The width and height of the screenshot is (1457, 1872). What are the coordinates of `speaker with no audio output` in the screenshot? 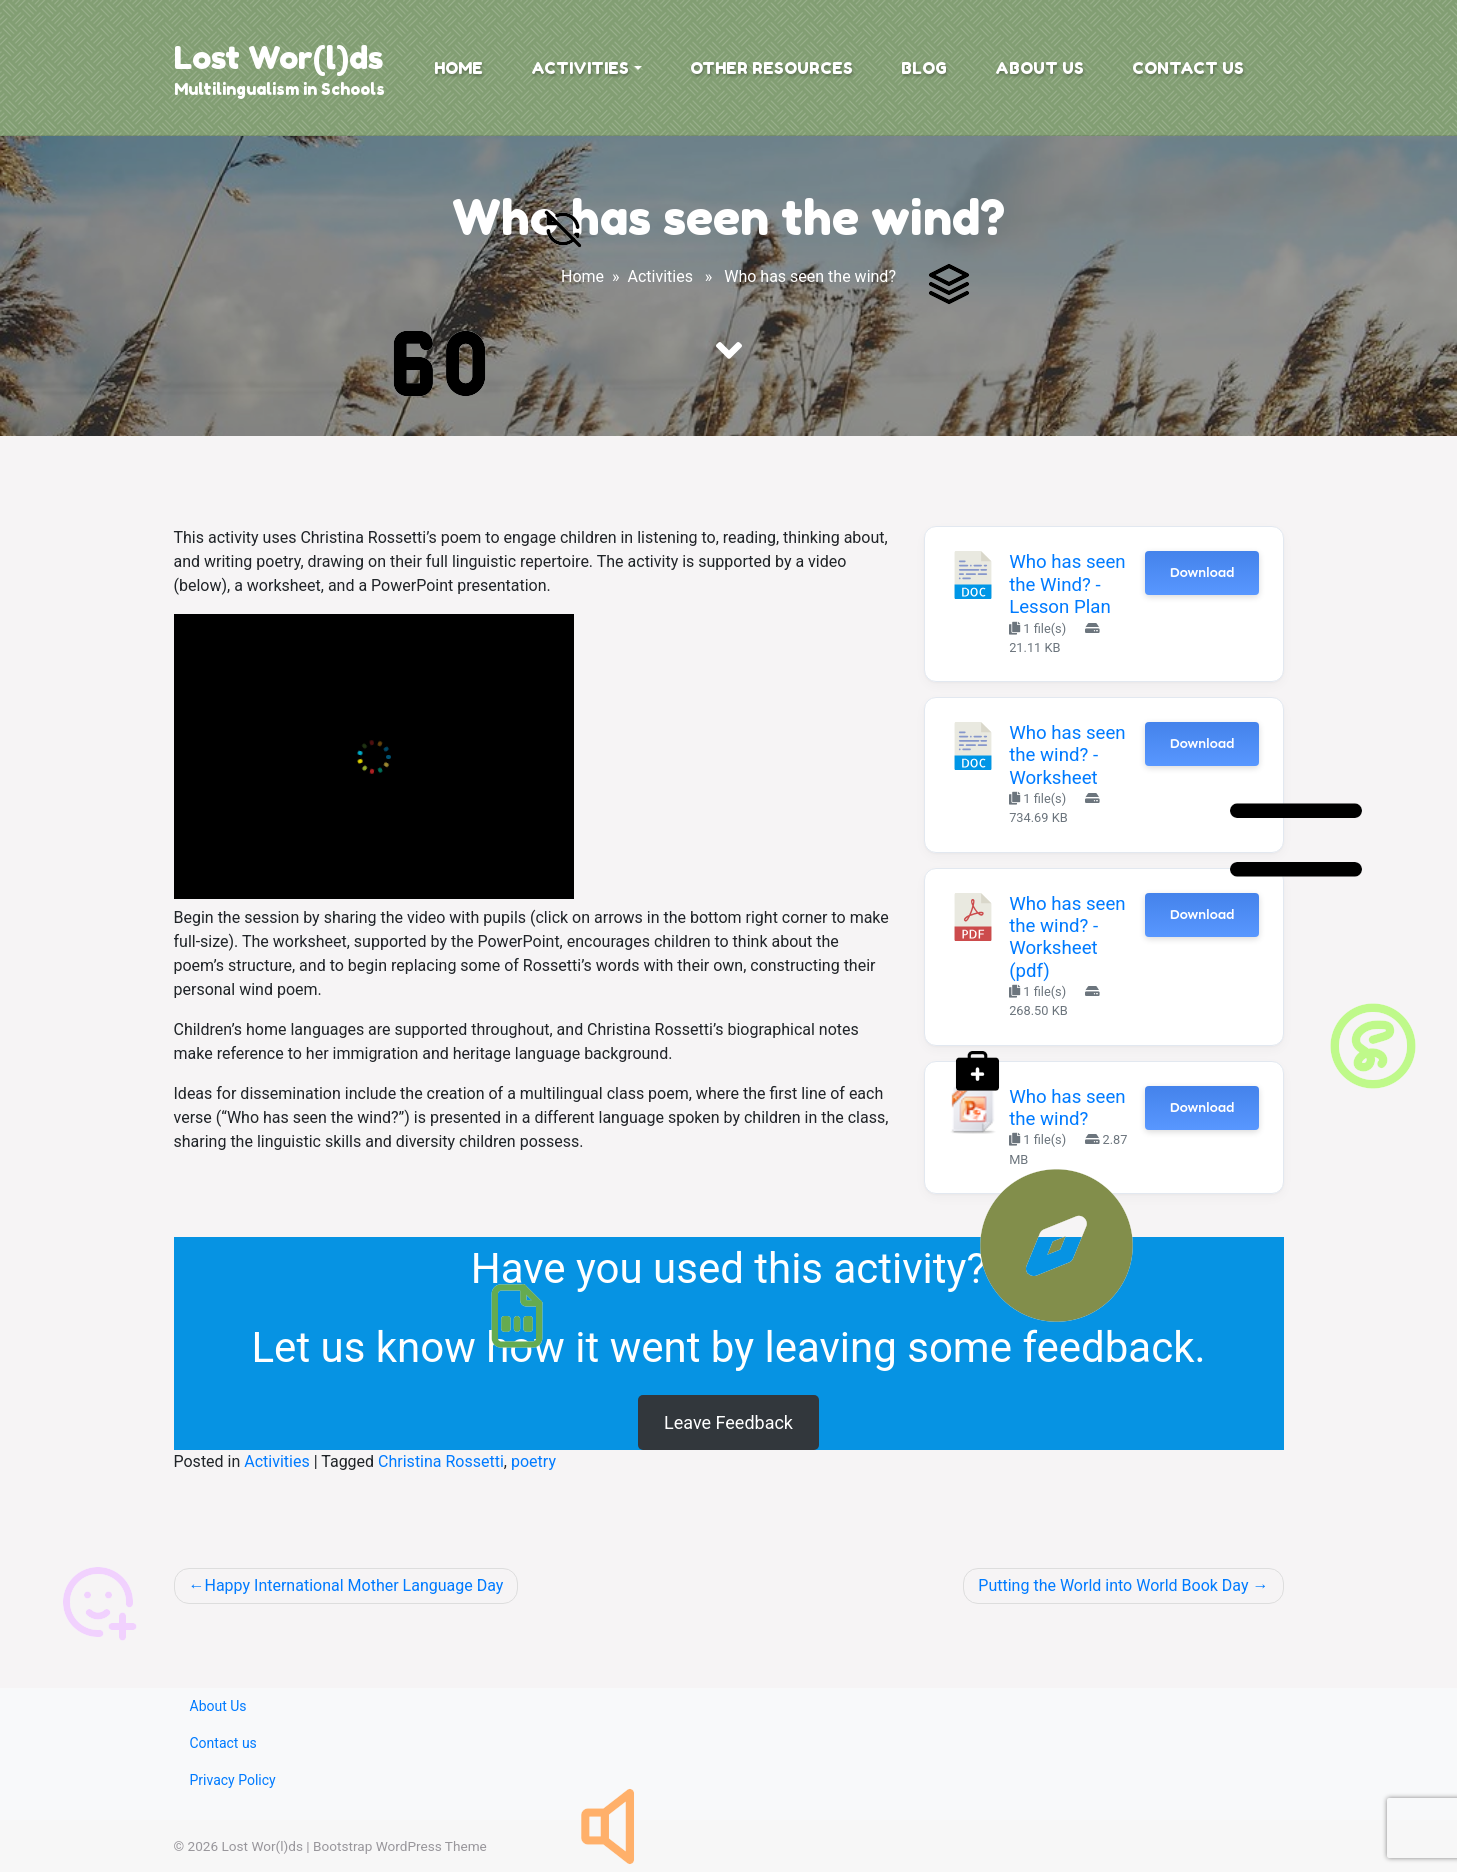 It's located at (621, 1826).